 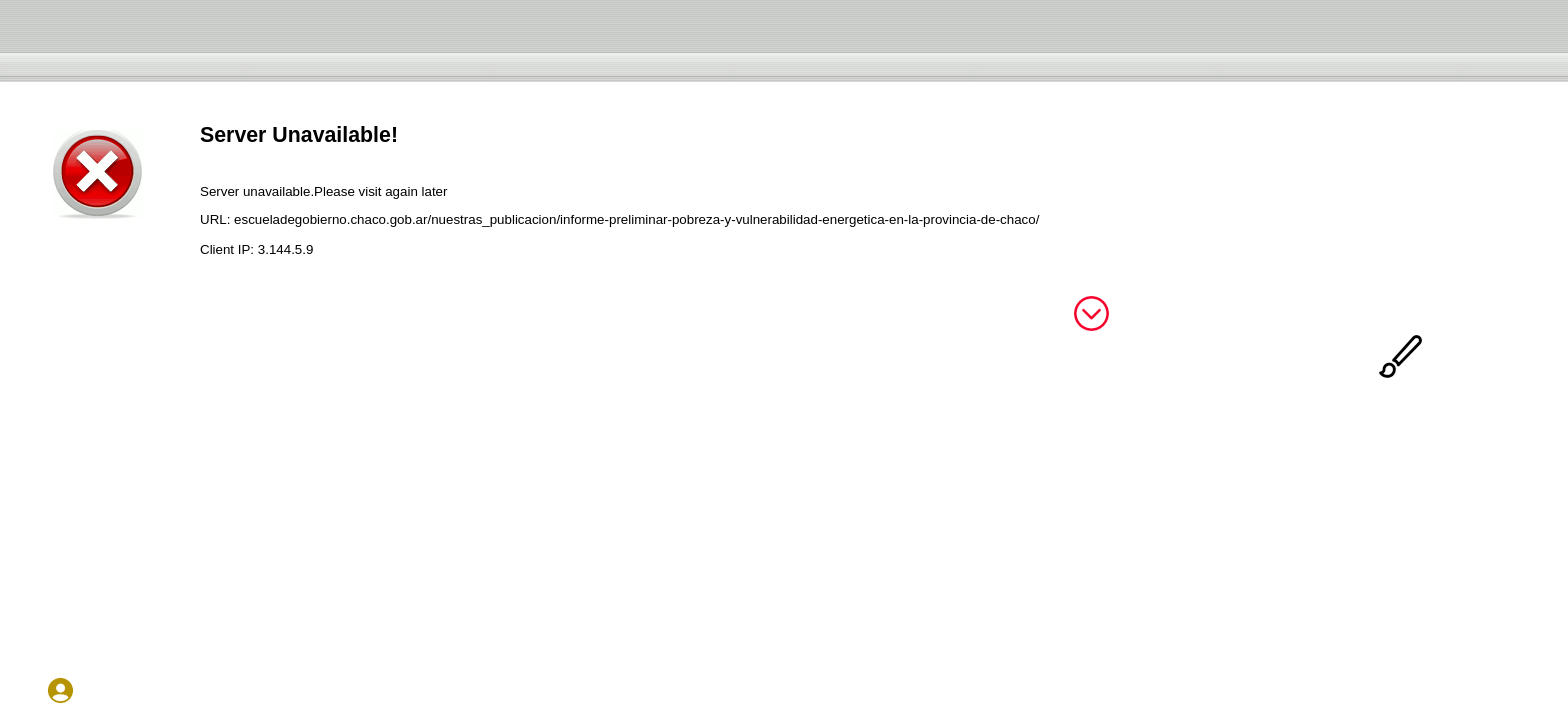 I want to click on access drawing or painting tools, so click(x=1400, y=356).